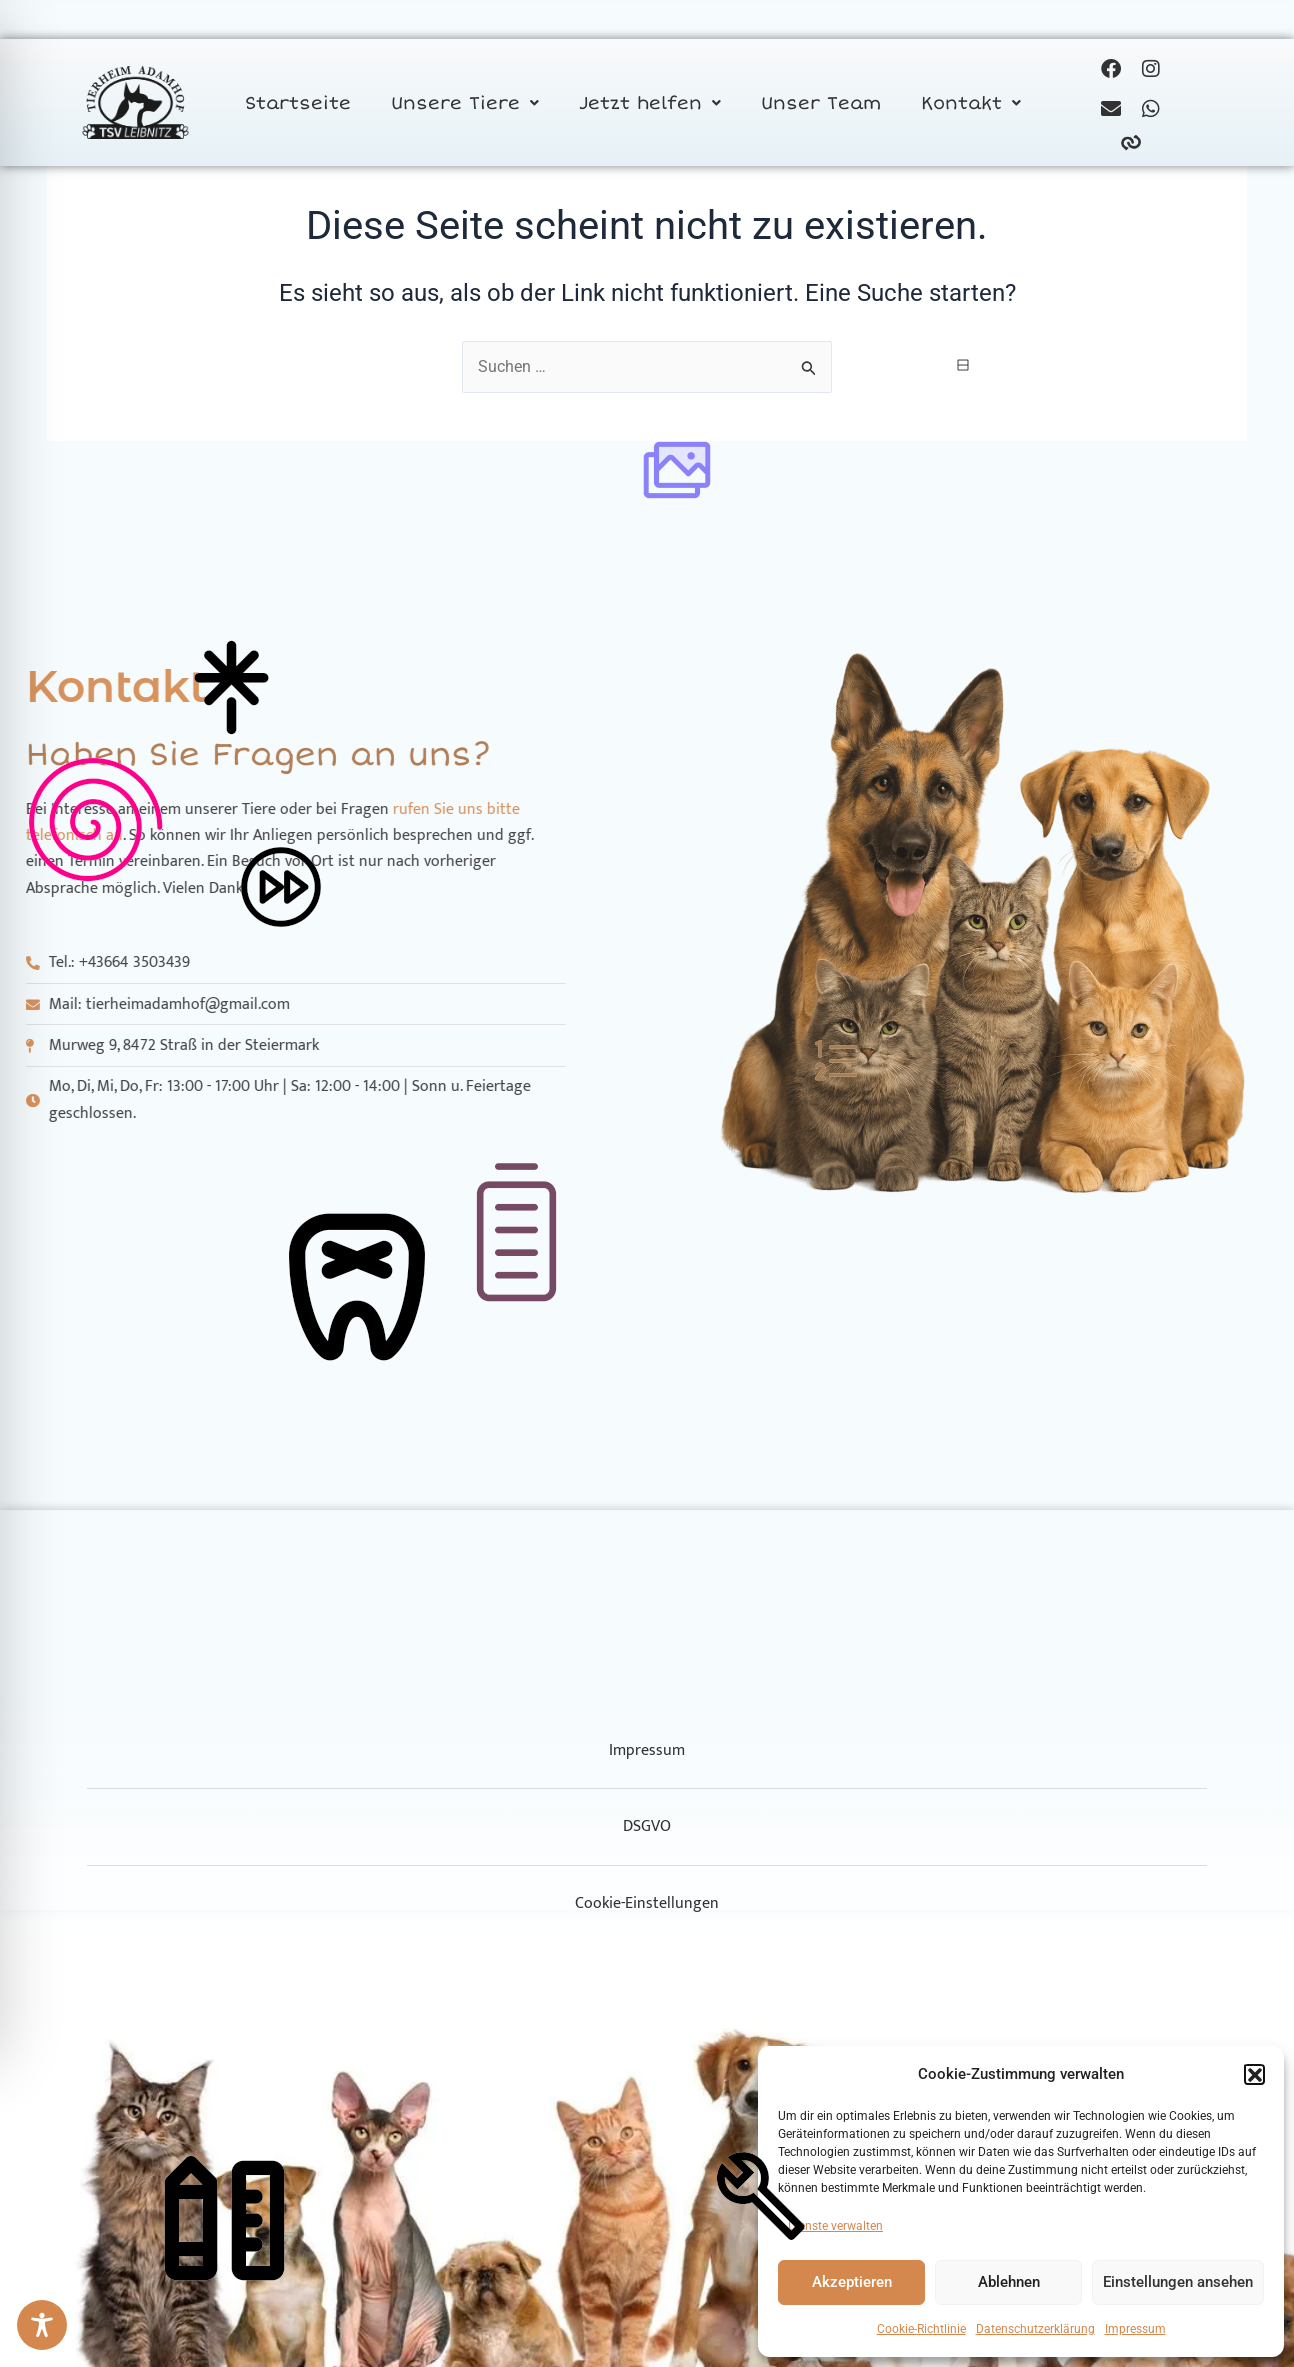 The width and height of the screenshot is (1294, 2367). I want to click on access dental or oral health features, so click(357, 1287).